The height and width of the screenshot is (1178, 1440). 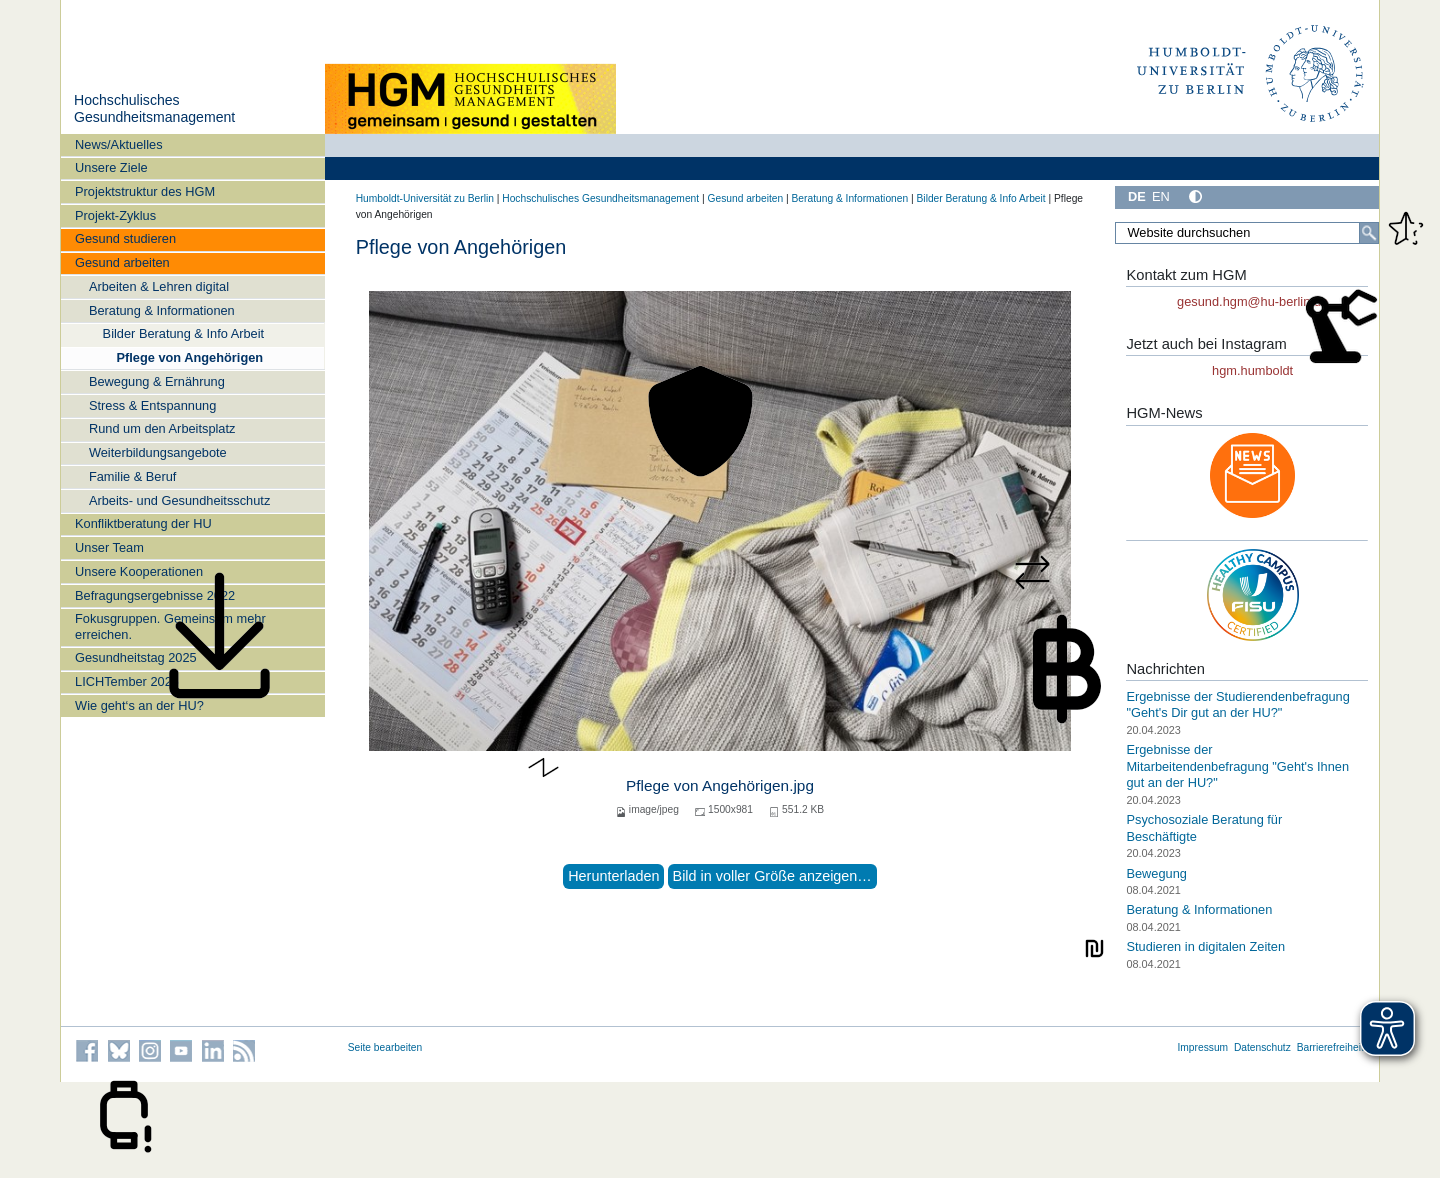 I want to click on swap or exchange items, so click(x=1032, y=572).